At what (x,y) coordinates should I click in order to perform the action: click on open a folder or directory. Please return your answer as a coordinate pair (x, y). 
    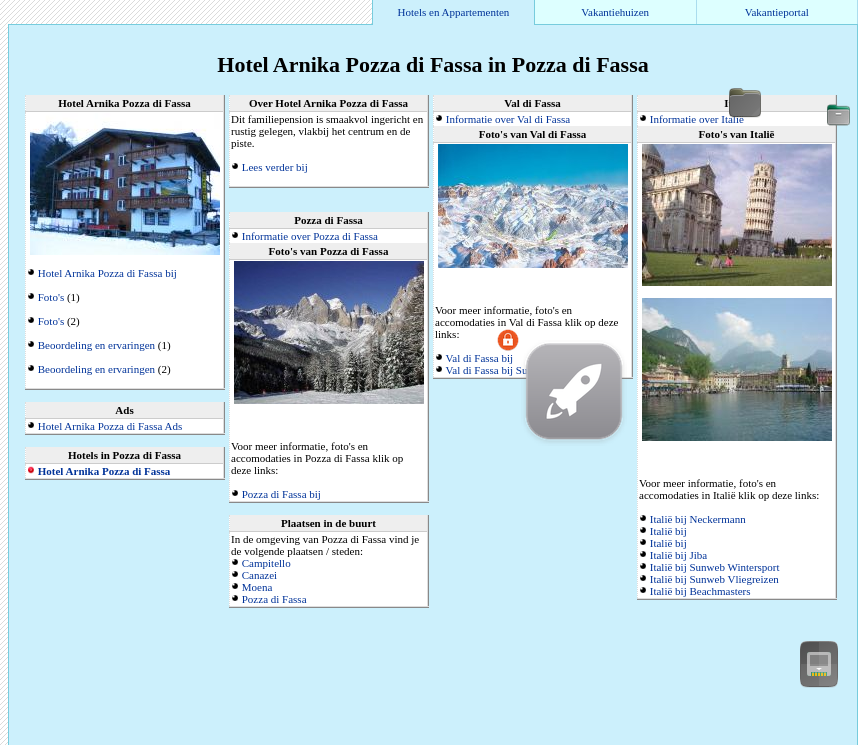
    Looking at the image, I should click on (745, 102).